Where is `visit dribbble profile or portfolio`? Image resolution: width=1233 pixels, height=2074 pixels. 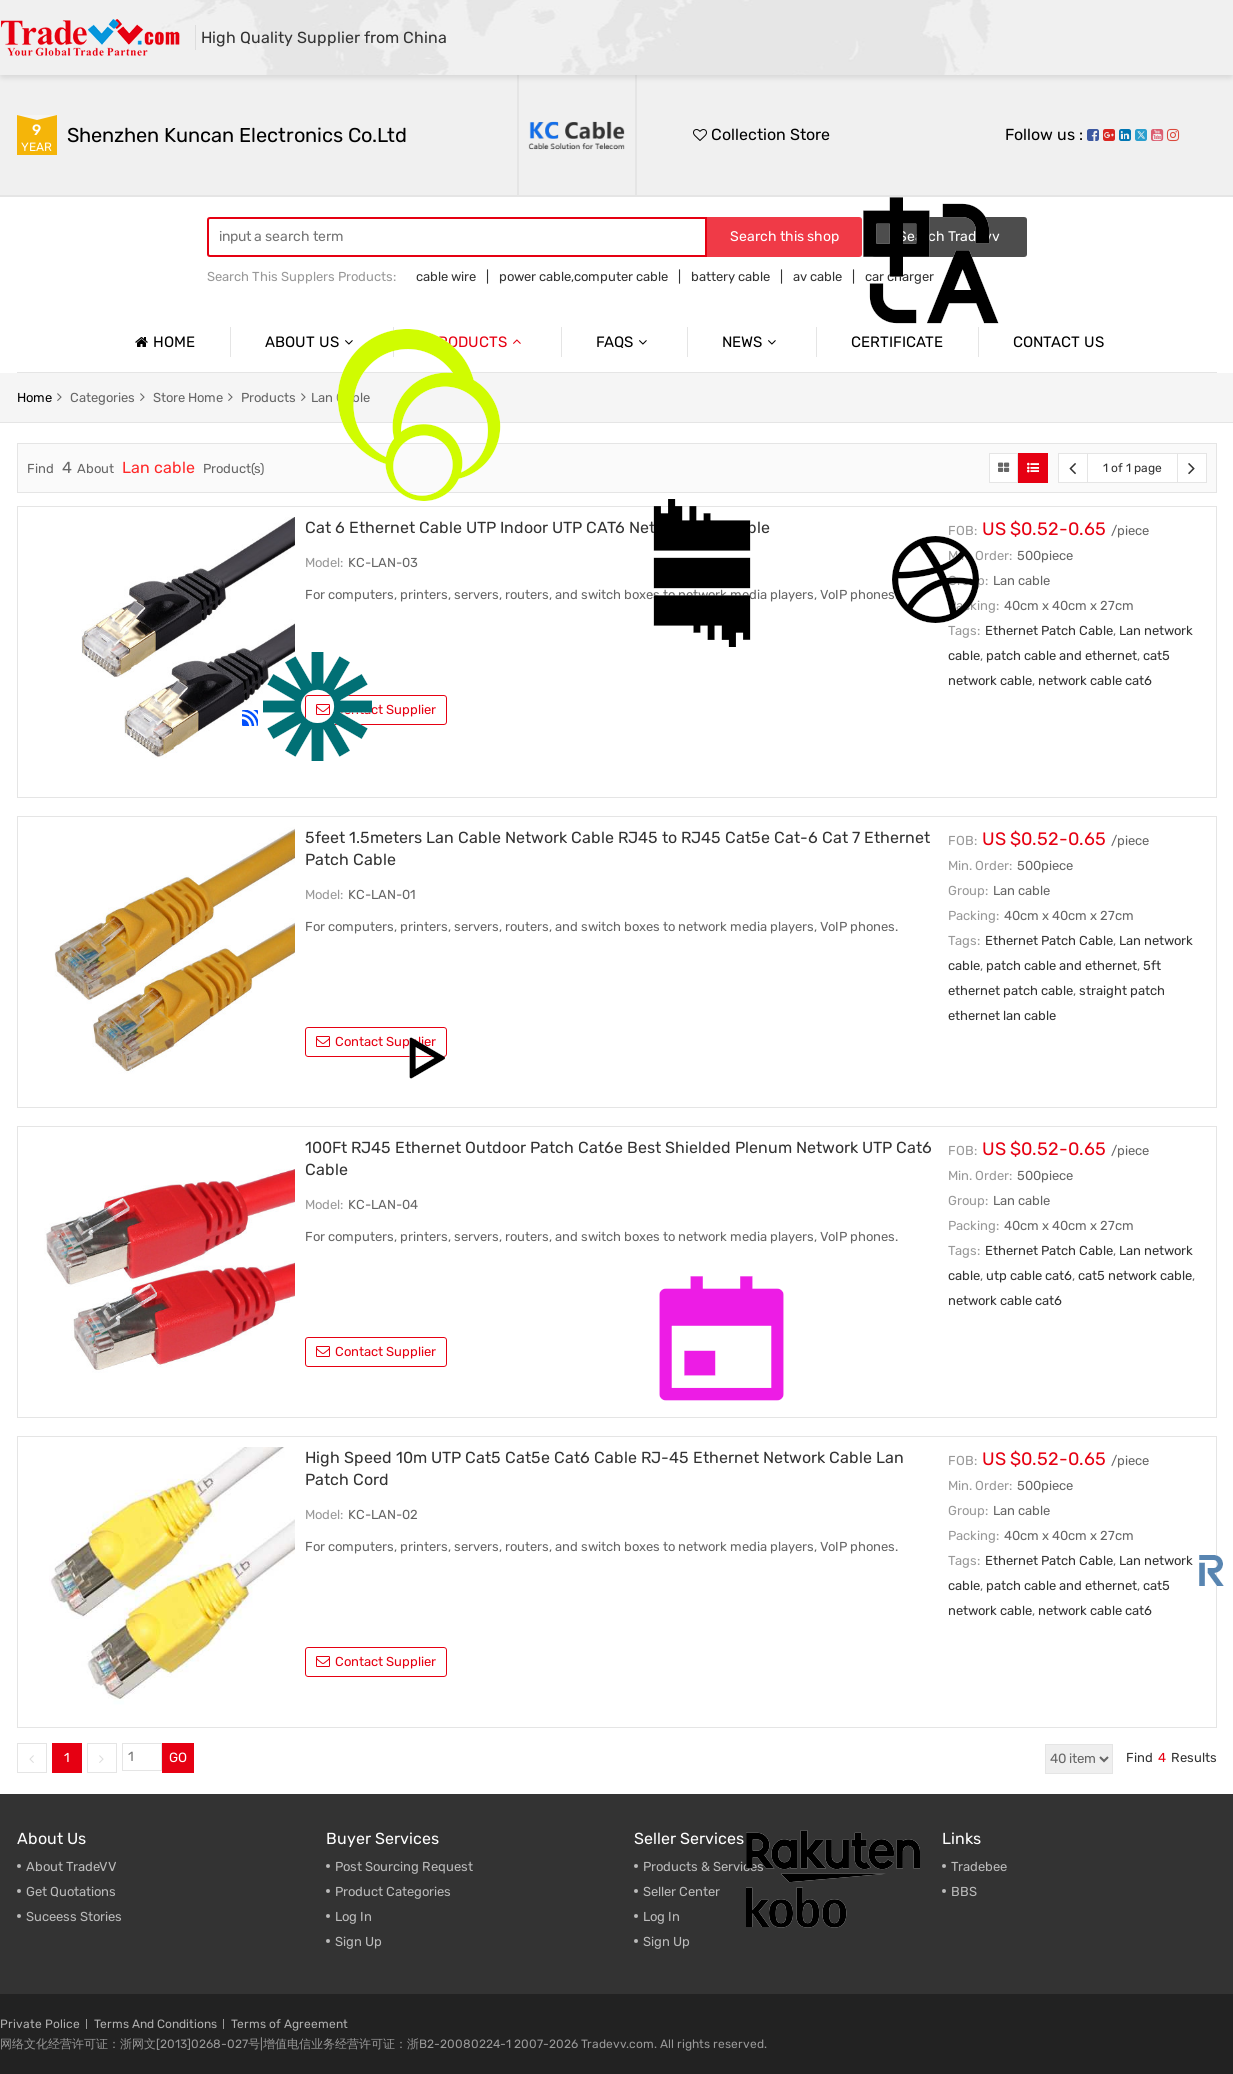
visit dribbble profile or portfolio is located at coordinates (935, 579).